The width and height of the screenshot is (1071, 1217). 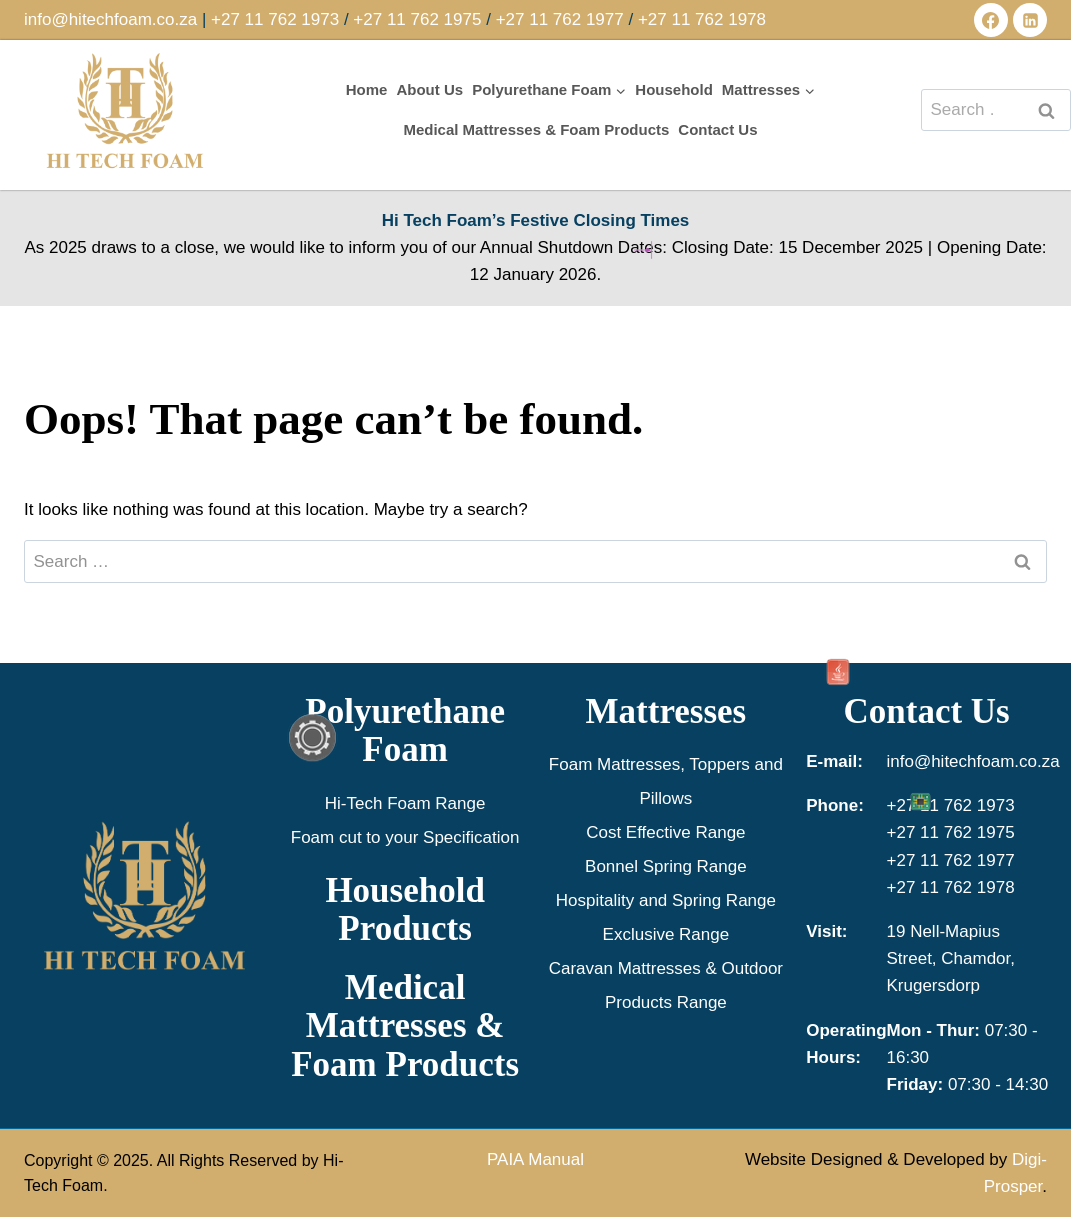 What do you see at coordinates (643, 250) in the screenshot?
I see `jump to the last item or end of list` at bounding box center [643, 250].